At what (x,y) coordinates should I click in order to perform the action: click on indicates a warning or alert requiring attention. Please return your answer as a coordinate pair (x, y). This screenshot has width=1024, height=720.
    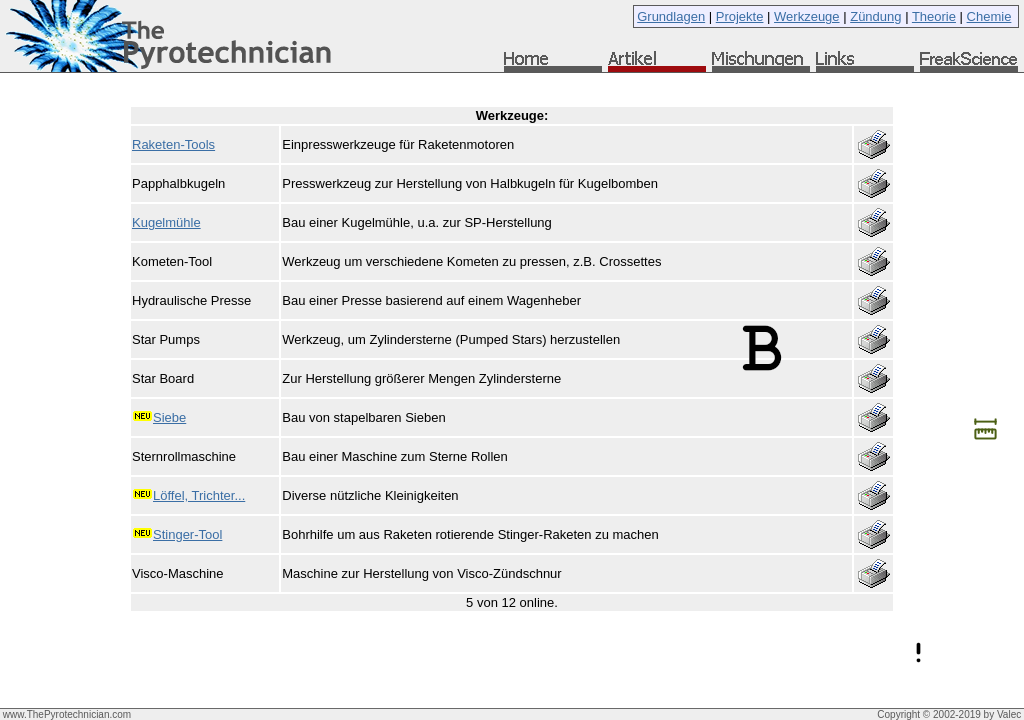
    Looking at the image, I should click on (918, 652).